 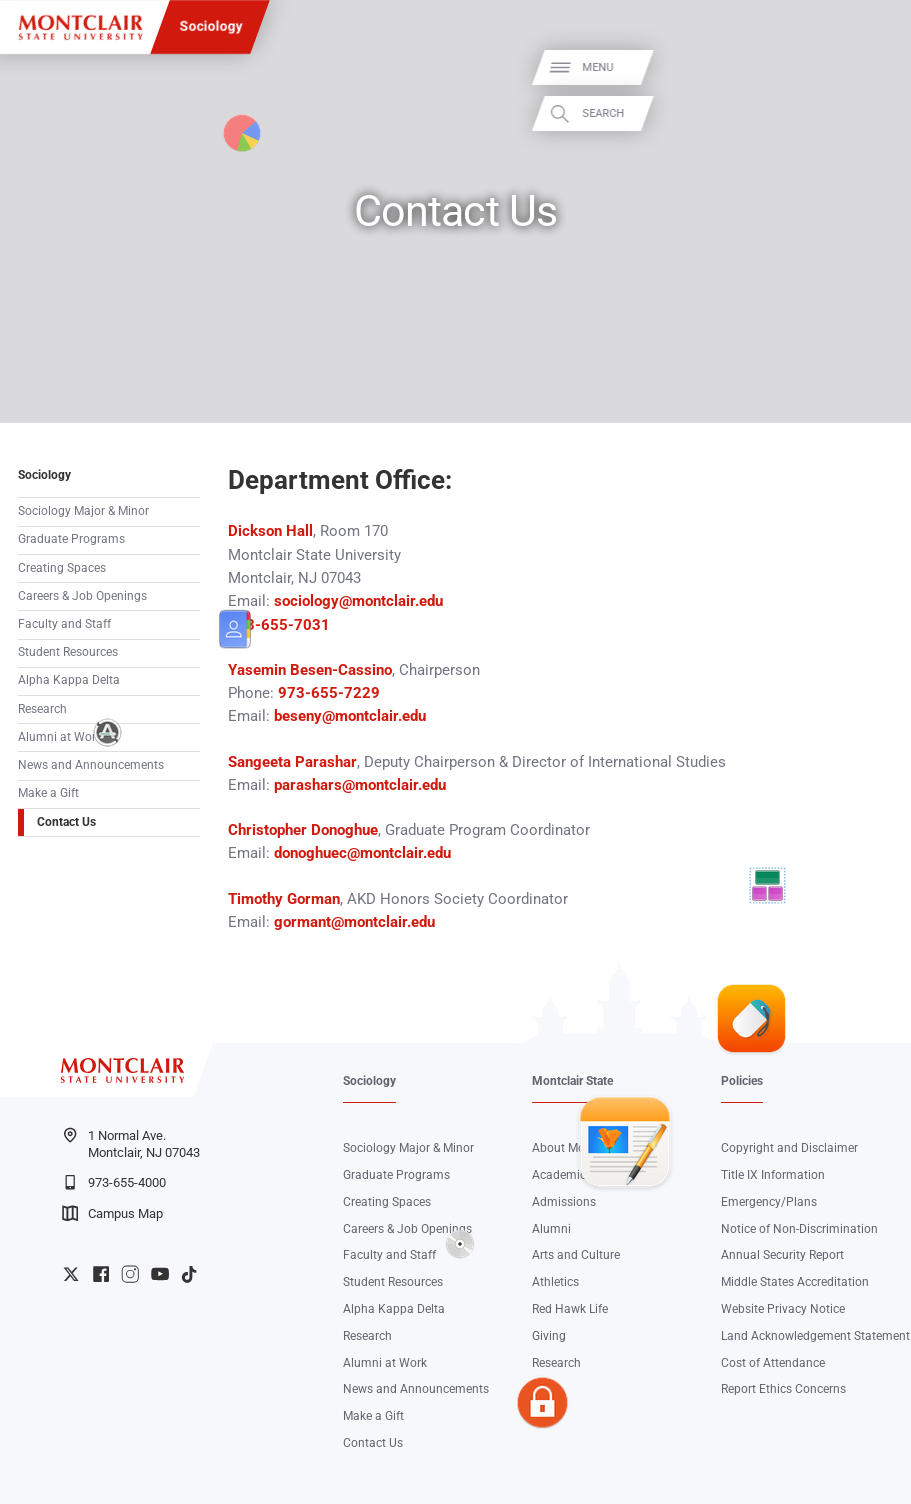 What do you see at coordinates (235, 629) in the screenshot?
I see `open the contacts app` at bounding box center [235, 629].